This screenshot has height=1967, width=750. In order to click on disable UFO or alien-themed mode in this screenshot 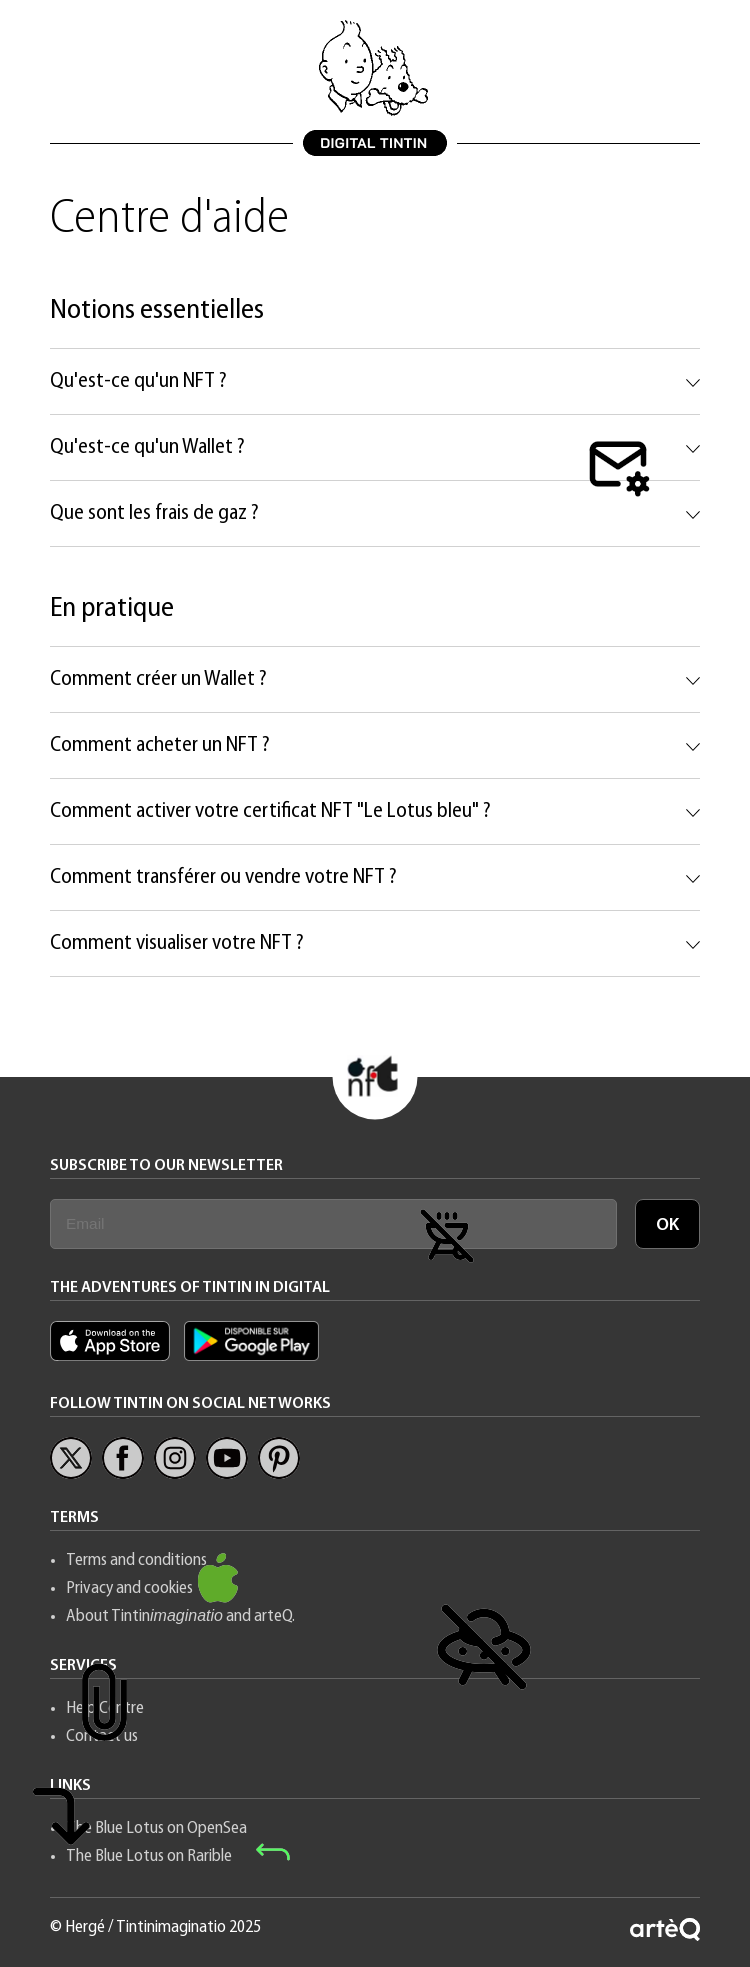, I will do `click(484, 1647)`.